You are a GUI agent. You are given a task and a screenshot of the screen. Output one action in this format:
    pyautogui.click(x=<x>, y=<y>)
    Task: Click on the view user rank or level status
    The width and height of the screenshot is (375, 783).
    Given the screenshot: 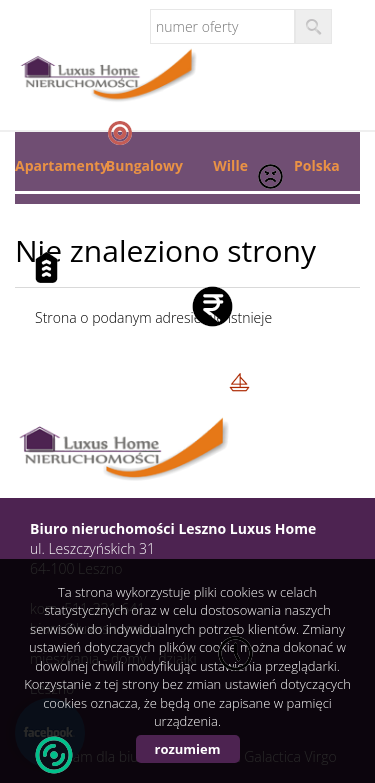 What is the action you would take?
    pyautogui.click(x=46, y=267)
    